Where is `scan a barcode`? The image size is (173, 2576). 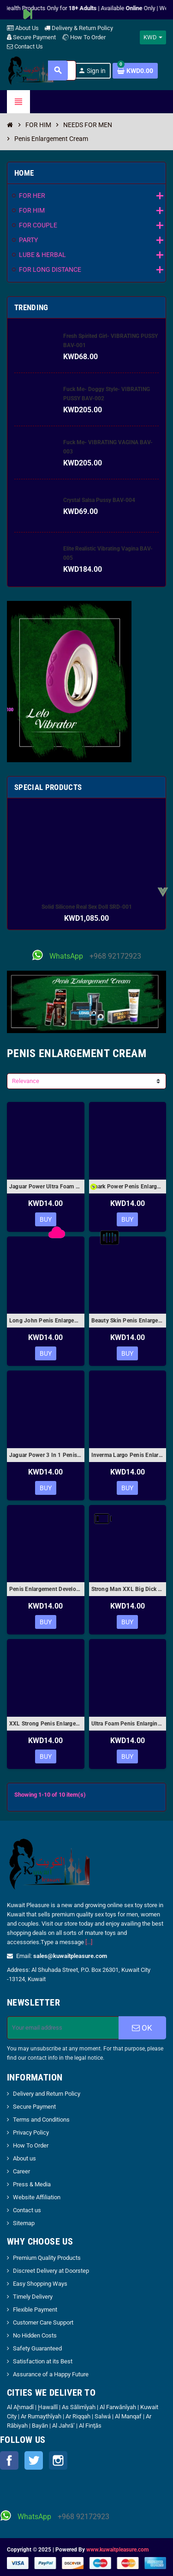 scan a barcode is located at coordinates (109, 1237).